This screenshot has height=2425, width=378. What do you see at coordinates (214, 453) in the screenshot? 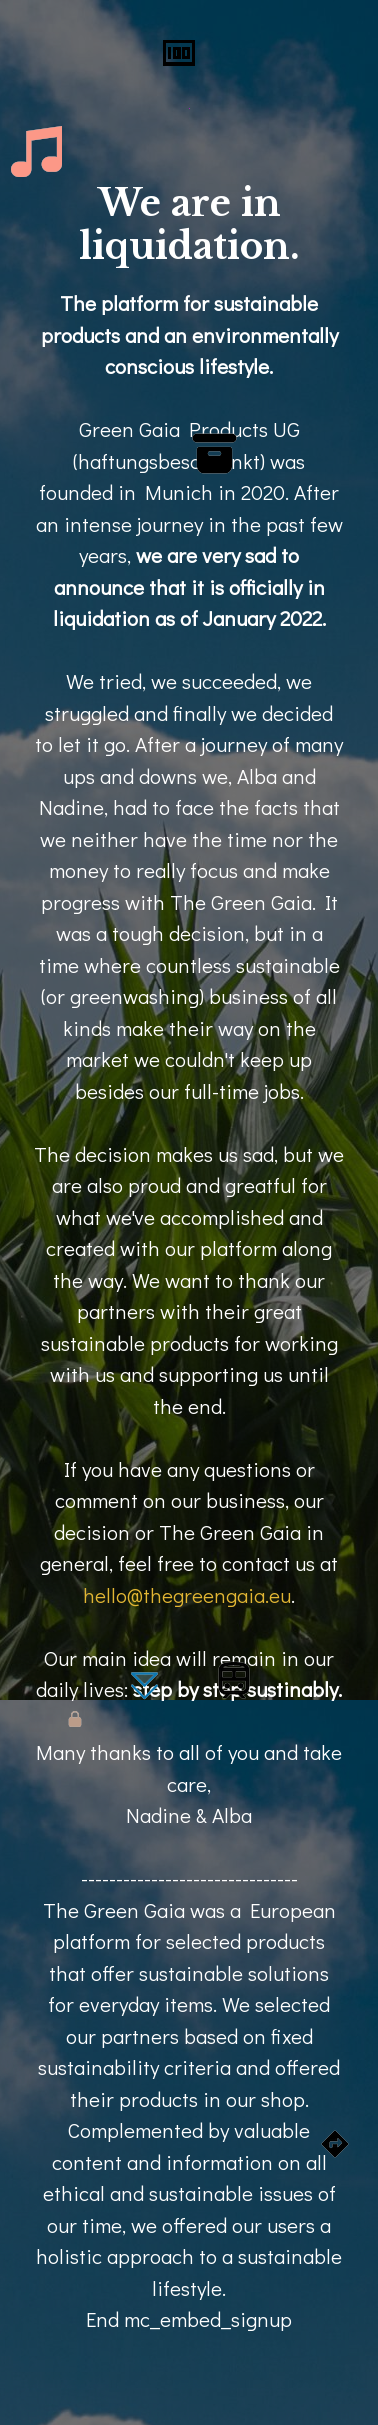
I see `archive this item` at bounding box center [214, 453].